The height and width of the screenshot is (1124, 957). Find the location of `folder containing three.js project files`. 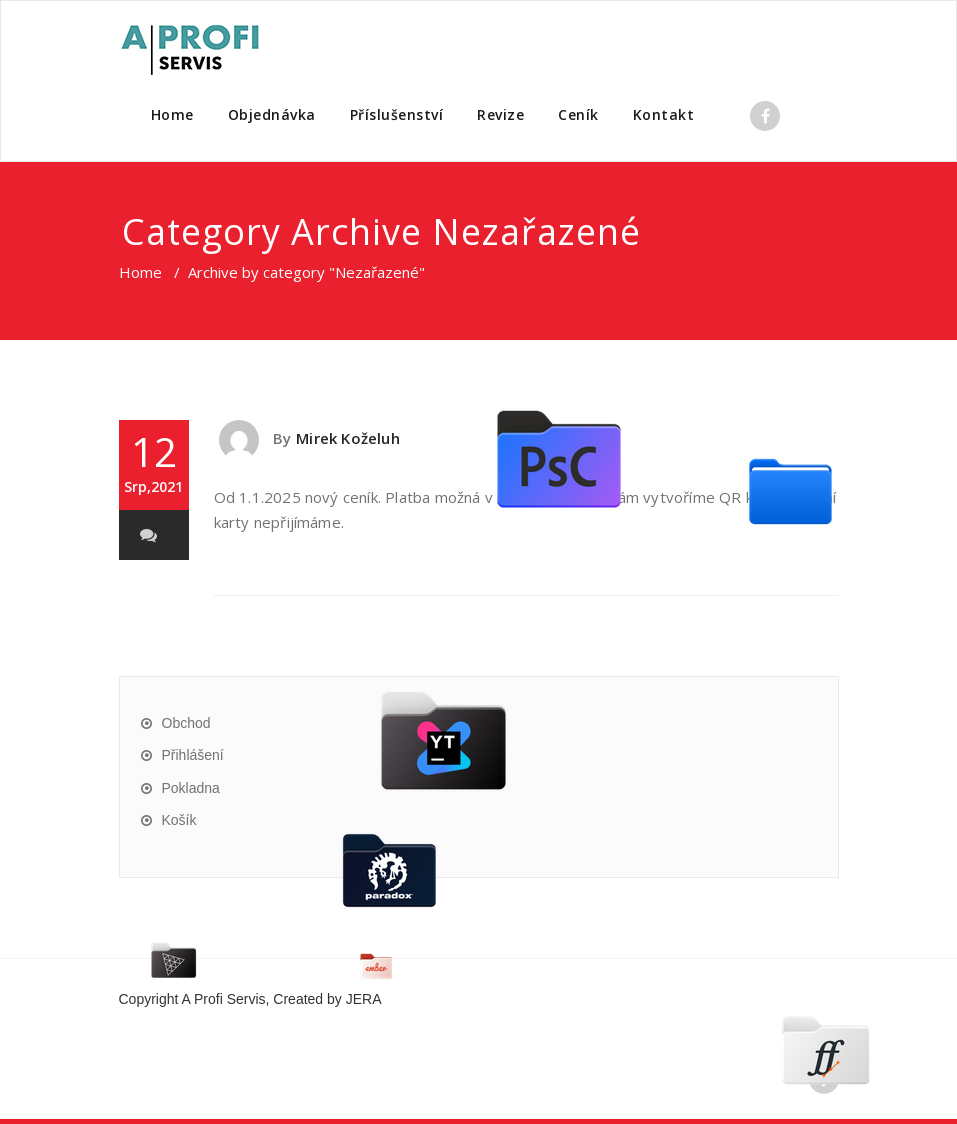

folder containing three.js project files is located at coordinates (173, 961).